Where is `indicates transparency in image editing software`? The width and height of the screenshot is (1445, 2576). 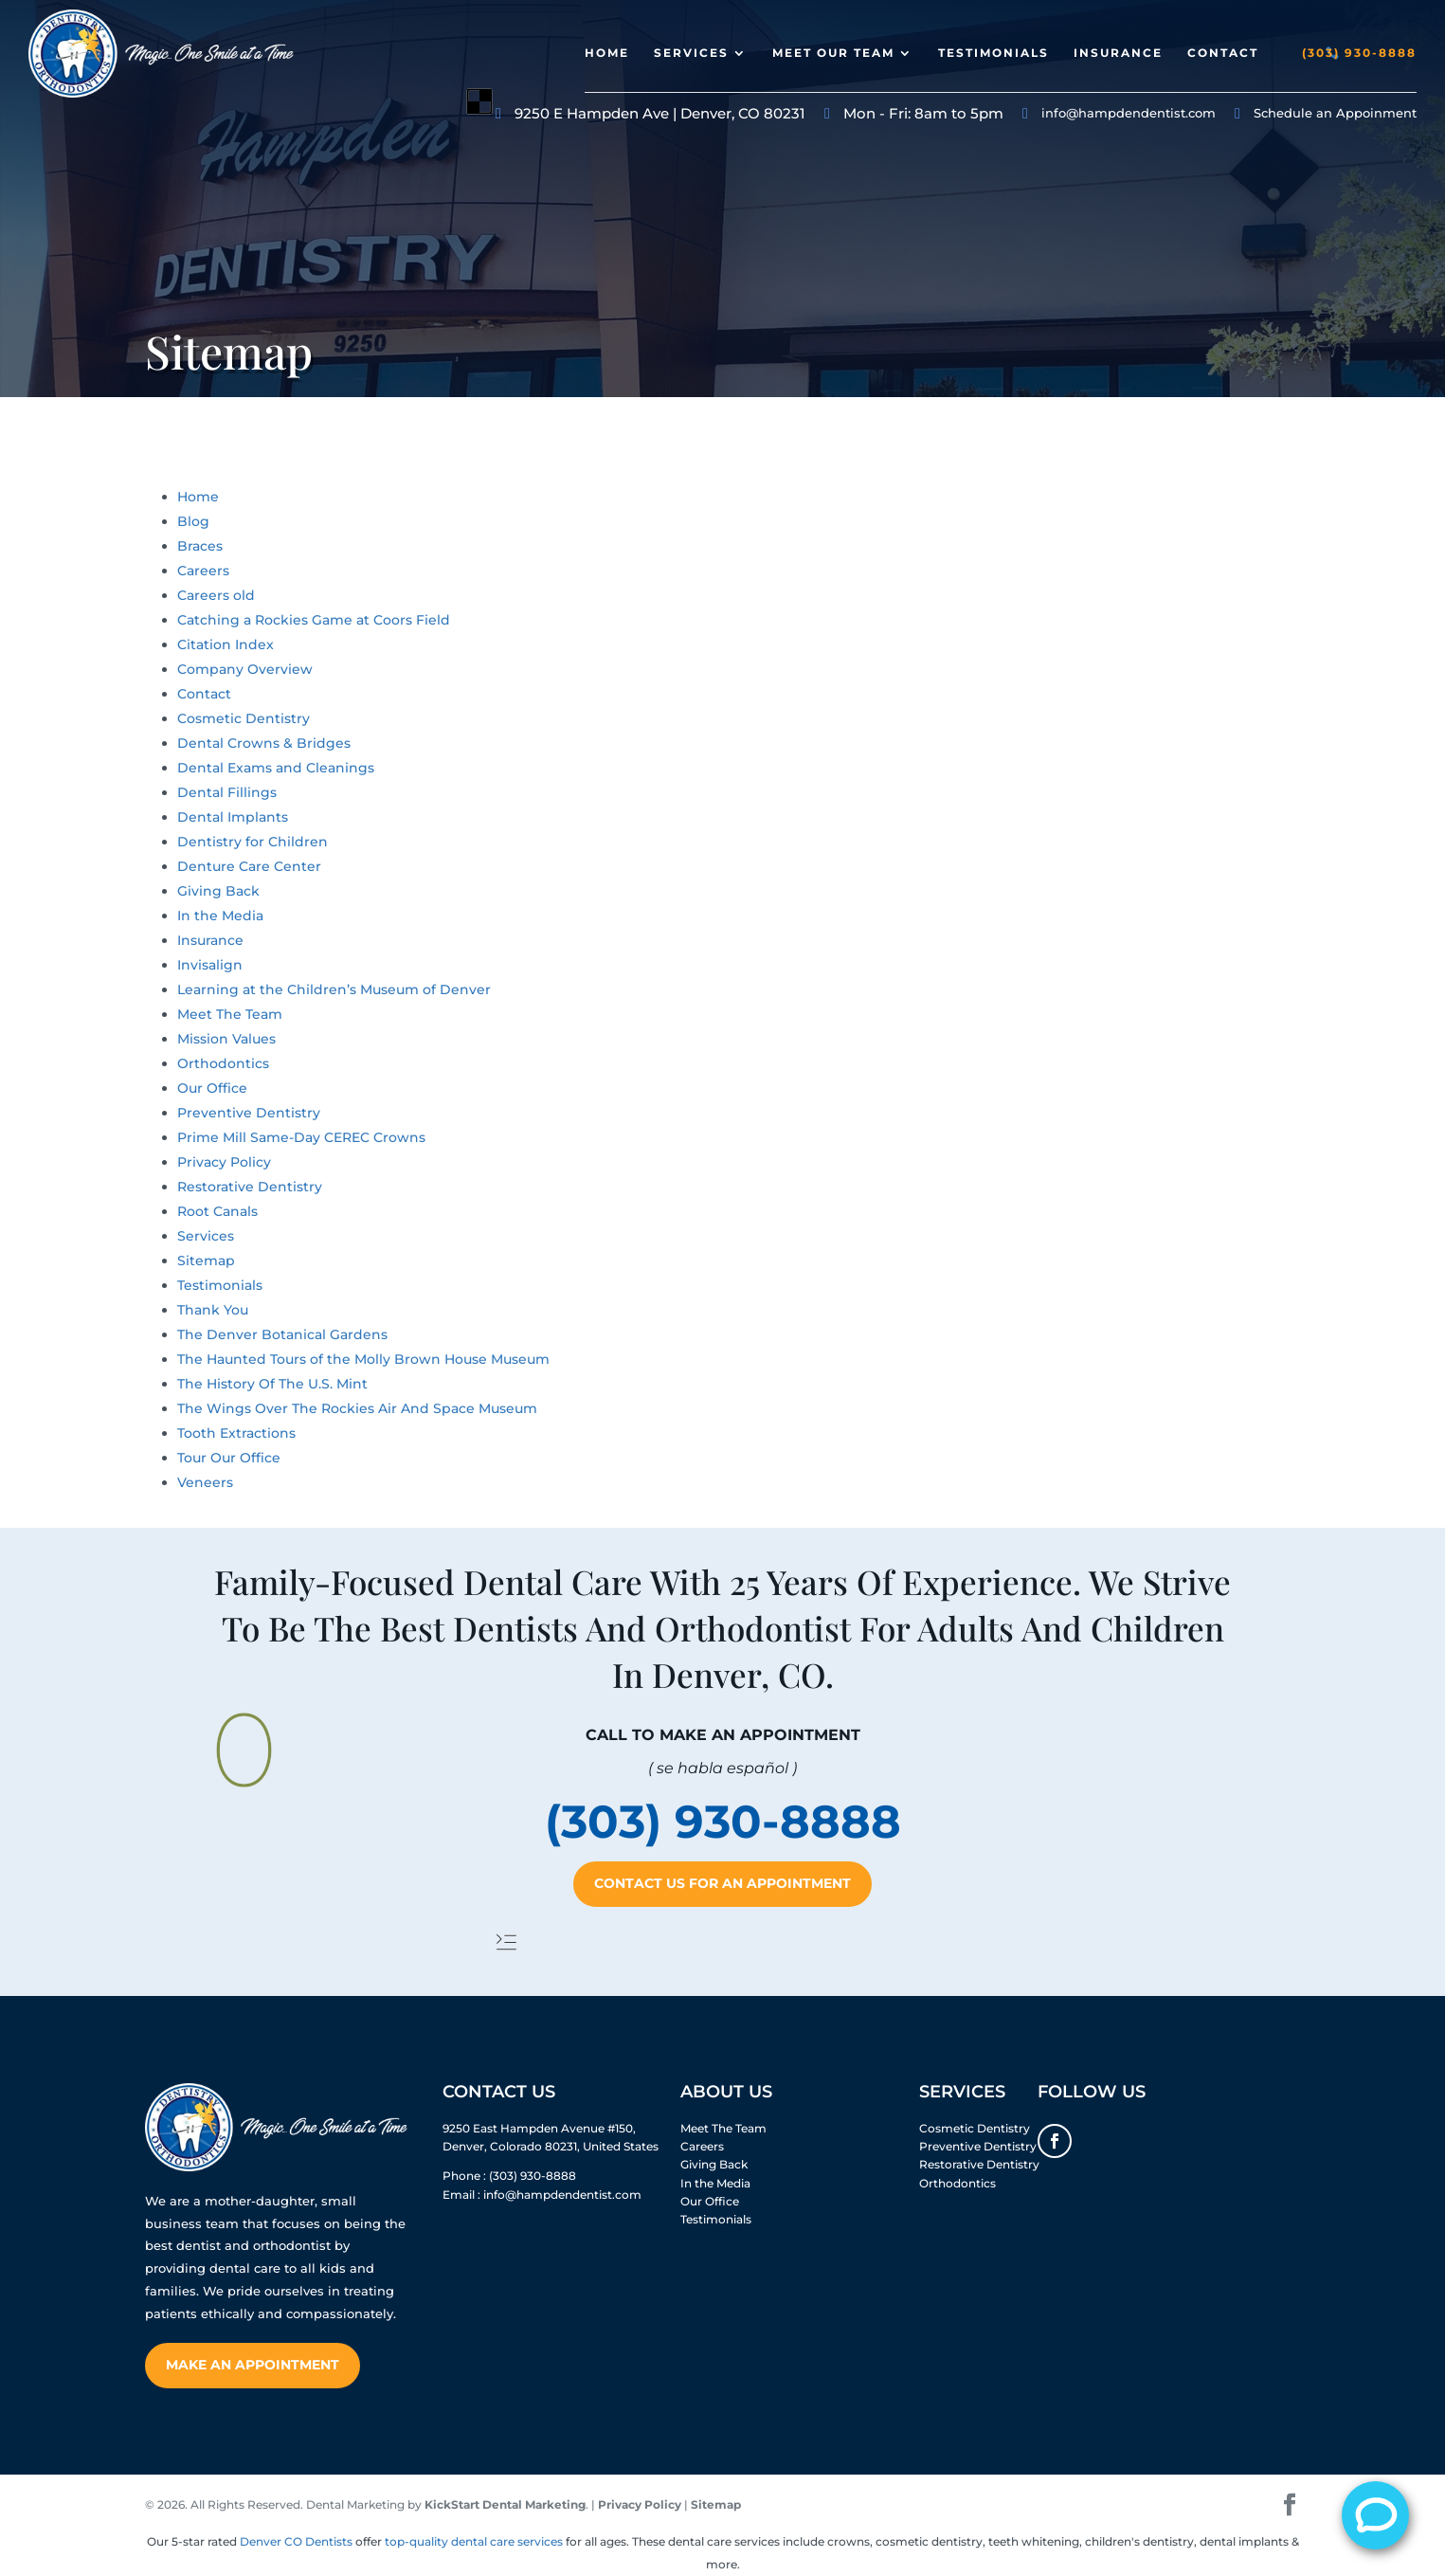 indicates transparency in image editing software is located at coordinates (479, 101).